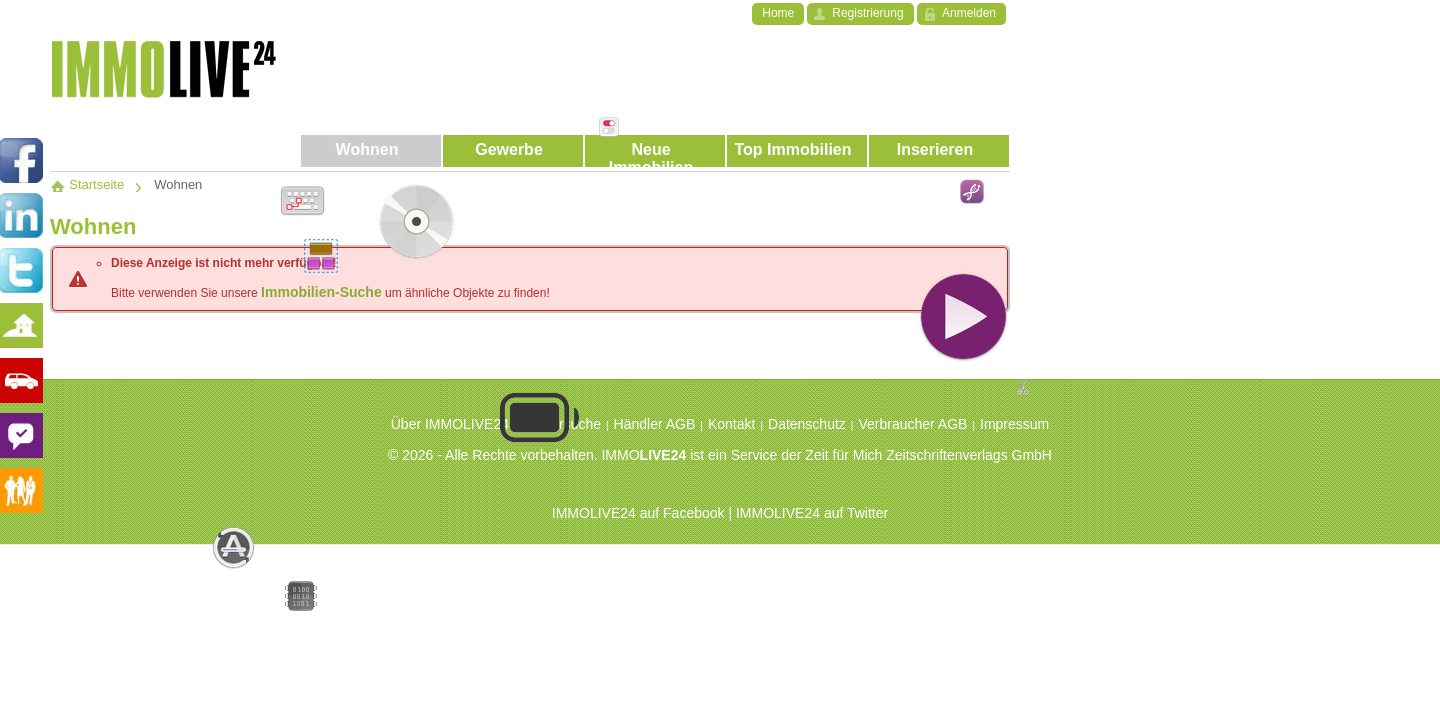 The image size is (1440, 720). I want to click on cut selected content to clipboard, so click(1023, 388).